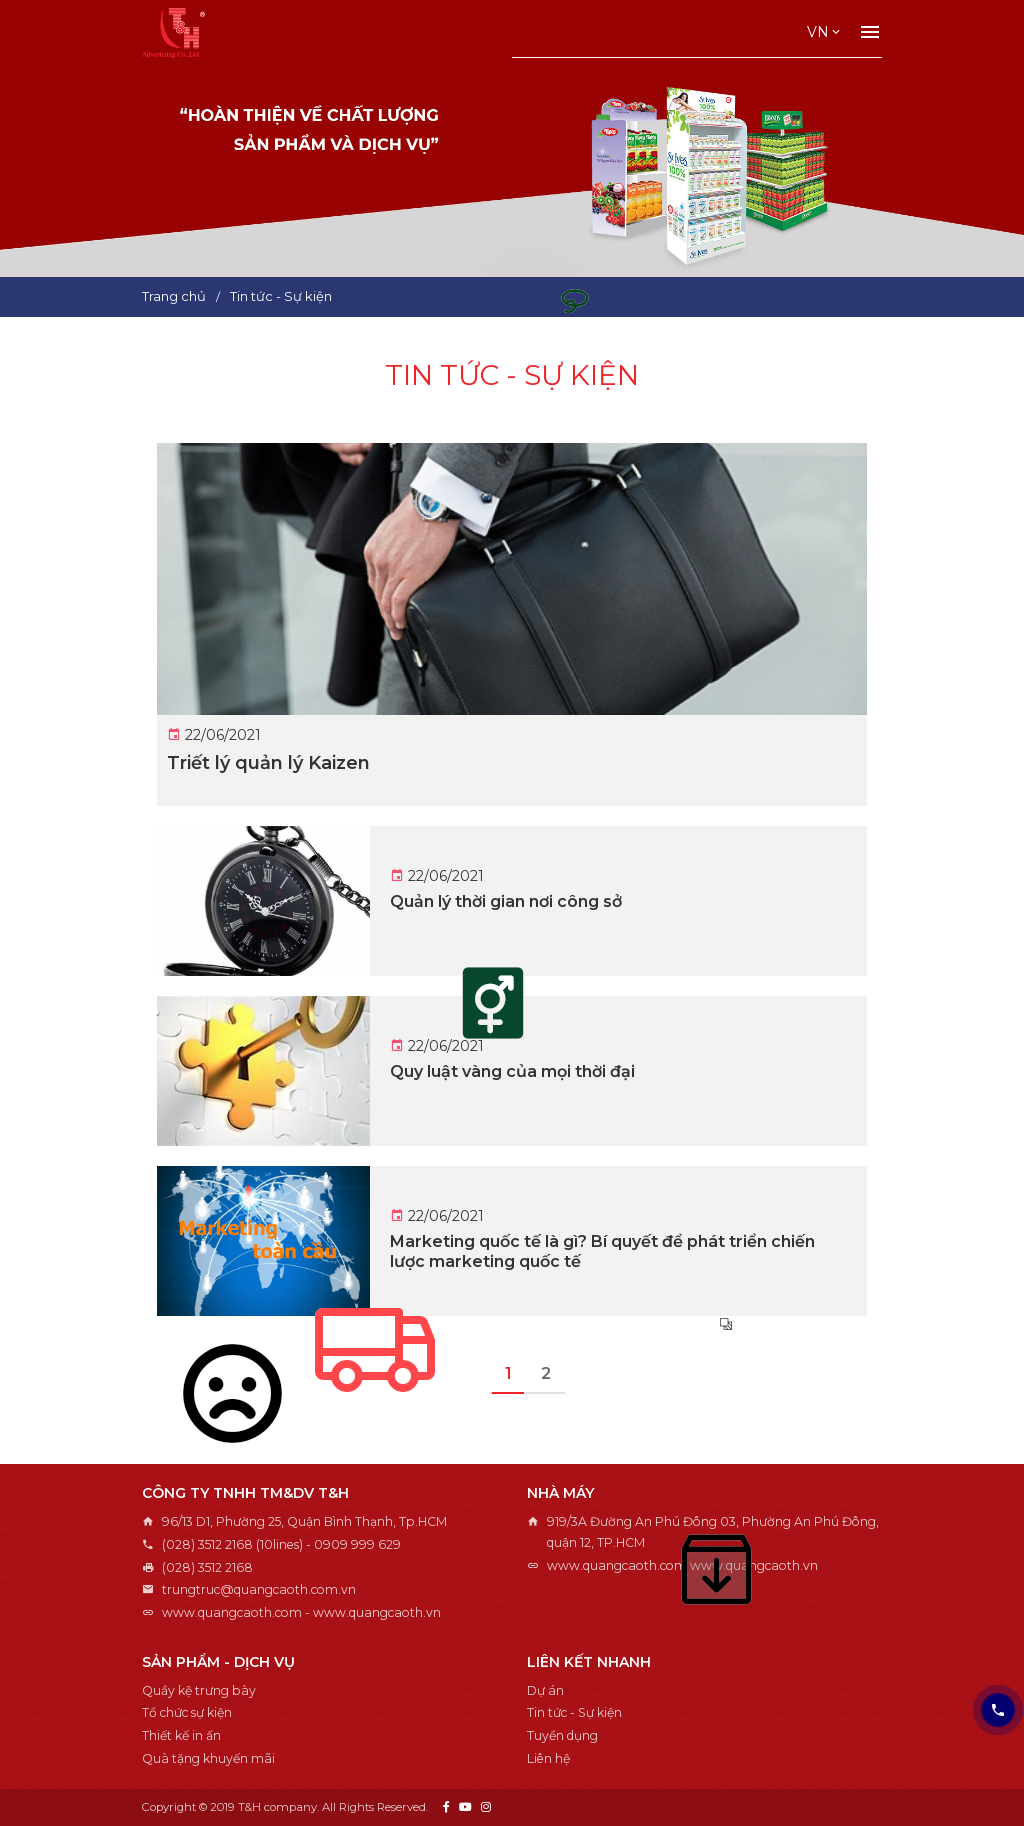 The width and height of the screenshot is (1024, 1826). Describe the element at coordinates (371, 1344) in the screenshot. I see `track your delivery status` at that location.